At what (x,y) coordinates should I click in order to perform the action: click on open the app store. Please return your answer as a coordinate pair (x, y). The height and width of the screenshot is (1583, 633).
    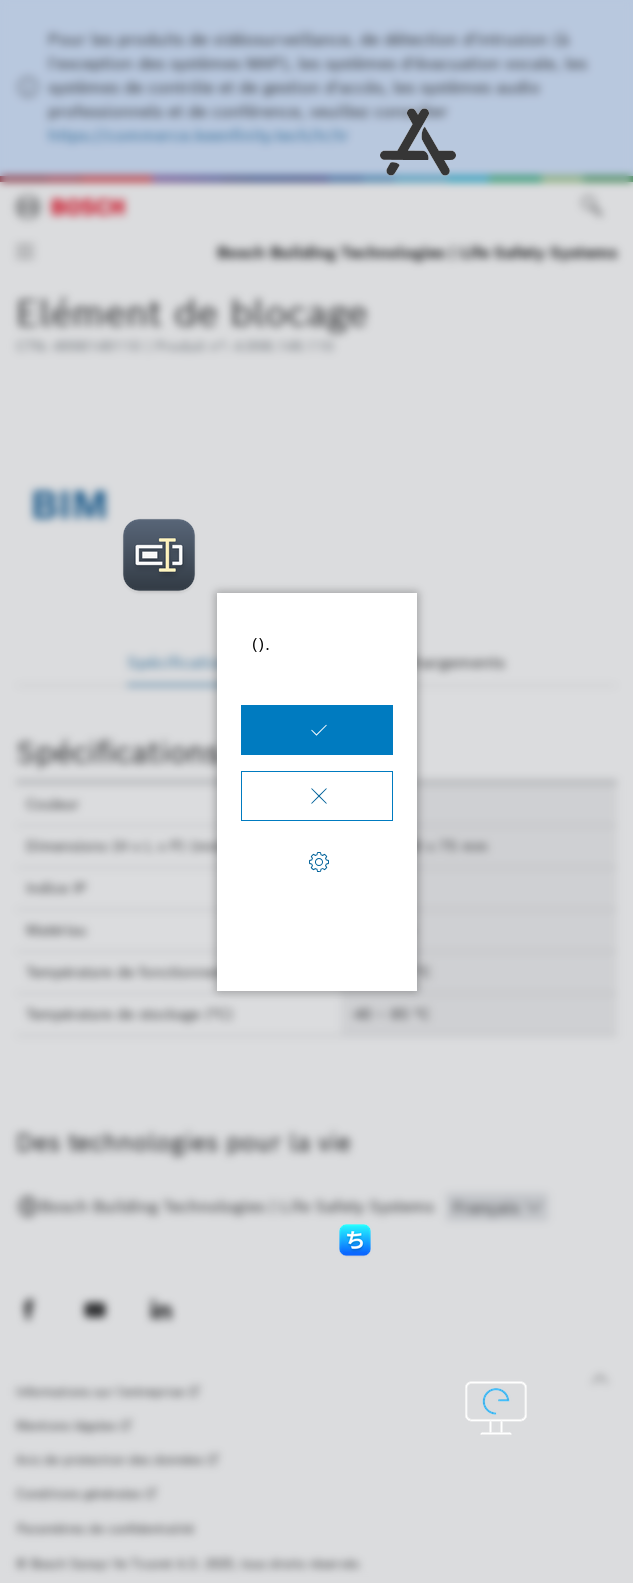
    Looking at the image, I should click on (418, 141).